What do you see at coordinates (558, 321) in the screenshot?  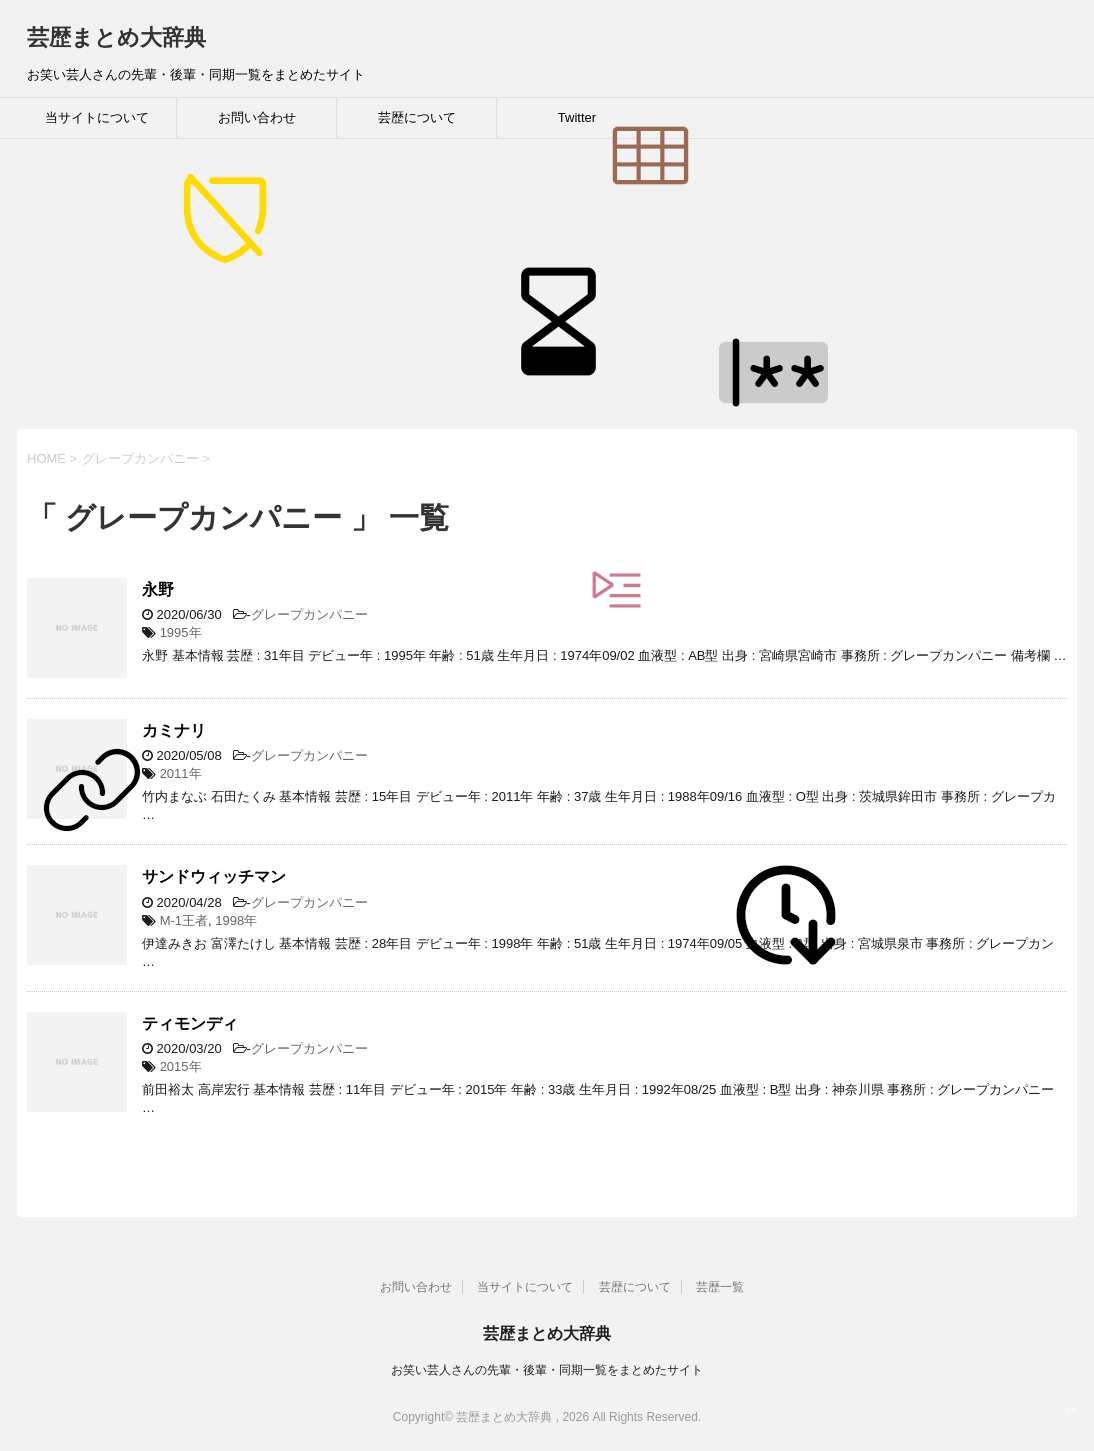 I see `indicates time is running low` at bounding box center [558, 321].